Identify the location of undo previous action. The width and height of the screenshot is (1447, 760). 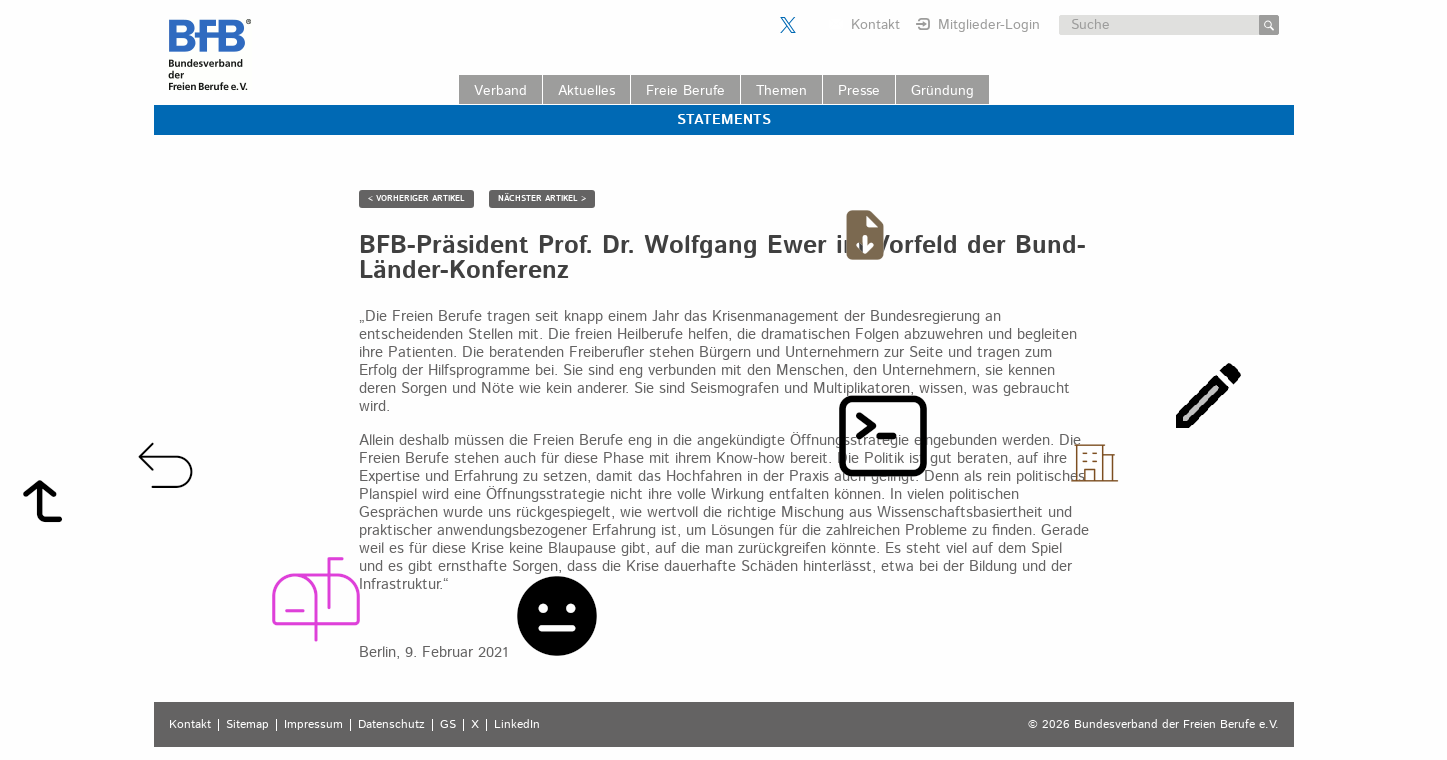
(165, 467).